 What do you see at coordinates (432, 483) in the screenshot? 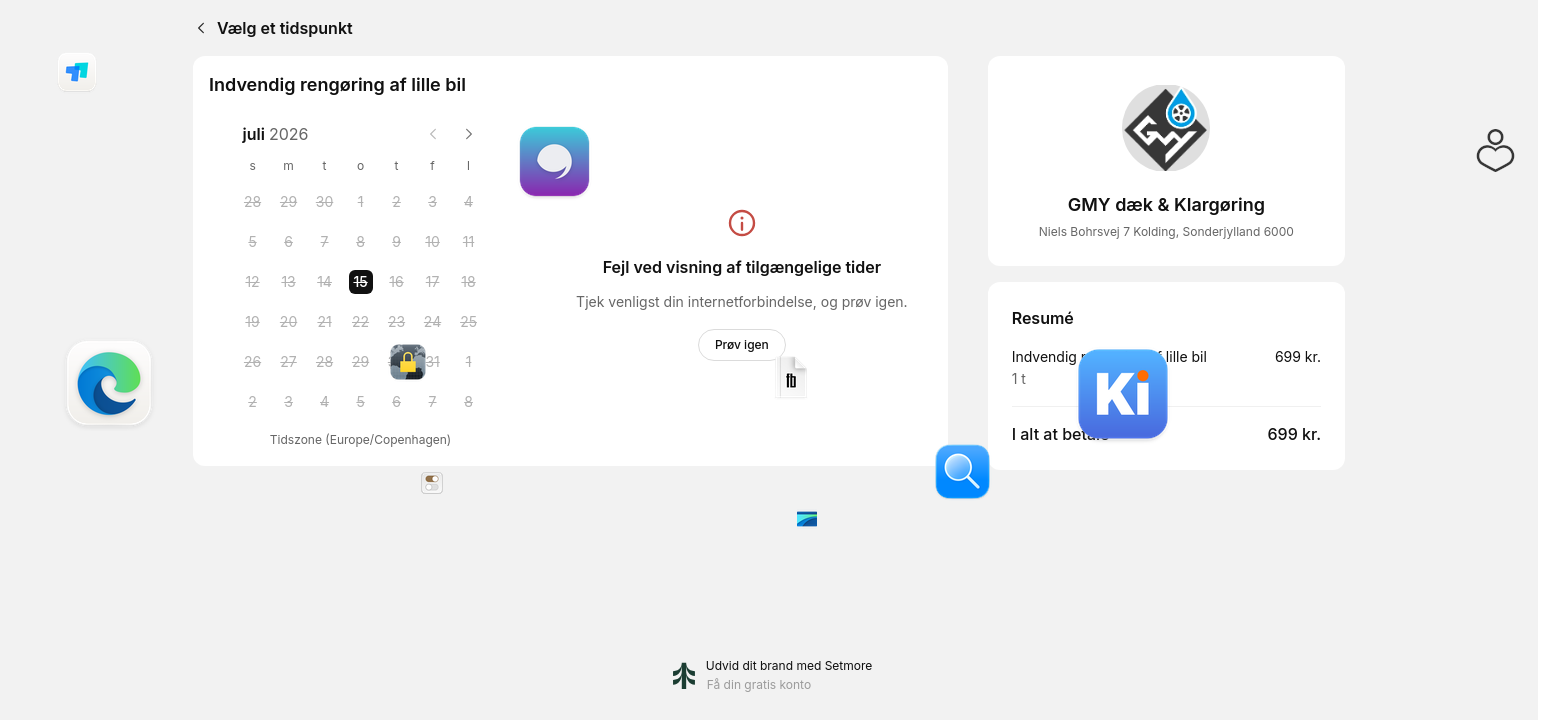
I see `open system tweaks or customization settings` at bounding box center [432, 483].